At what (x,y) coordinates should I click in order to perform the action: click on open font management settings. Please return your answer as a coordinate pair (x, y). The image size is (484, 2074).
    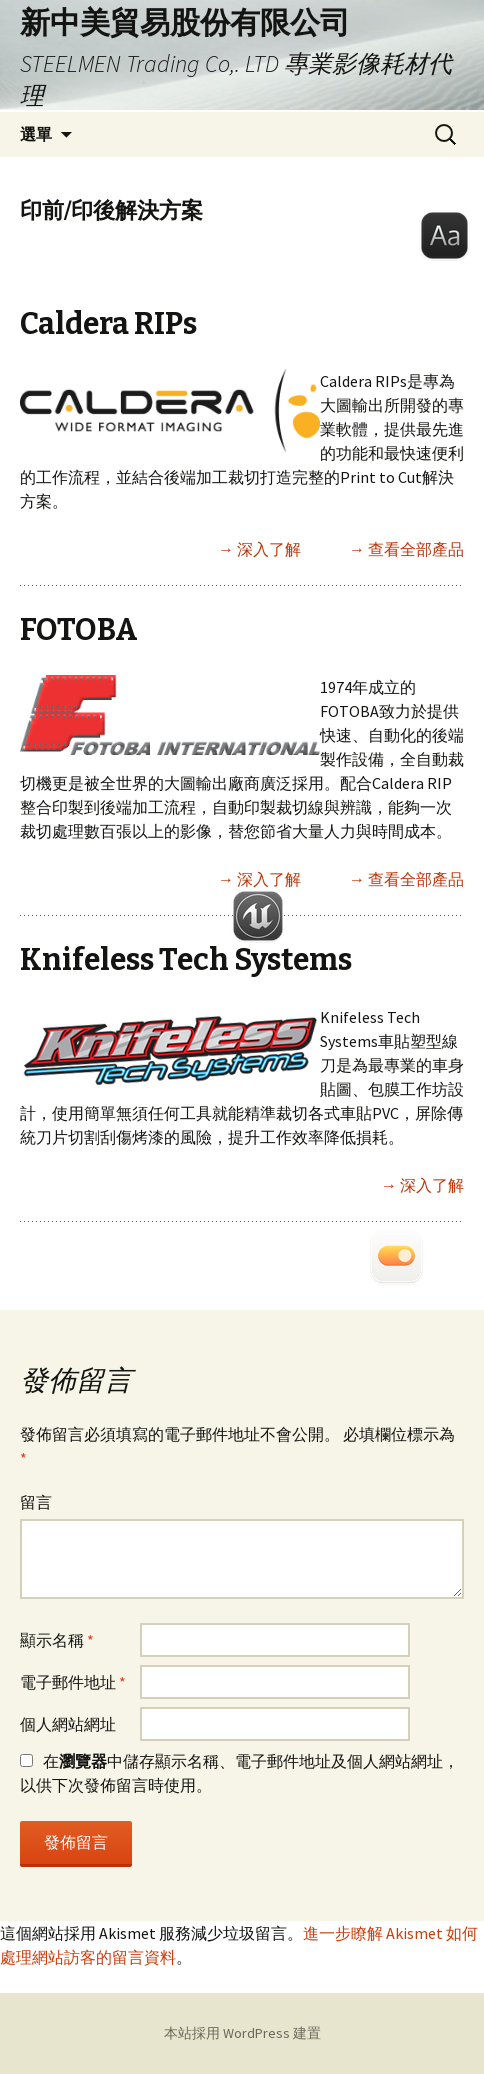
    Looking at the image, I should click on (444, 235).